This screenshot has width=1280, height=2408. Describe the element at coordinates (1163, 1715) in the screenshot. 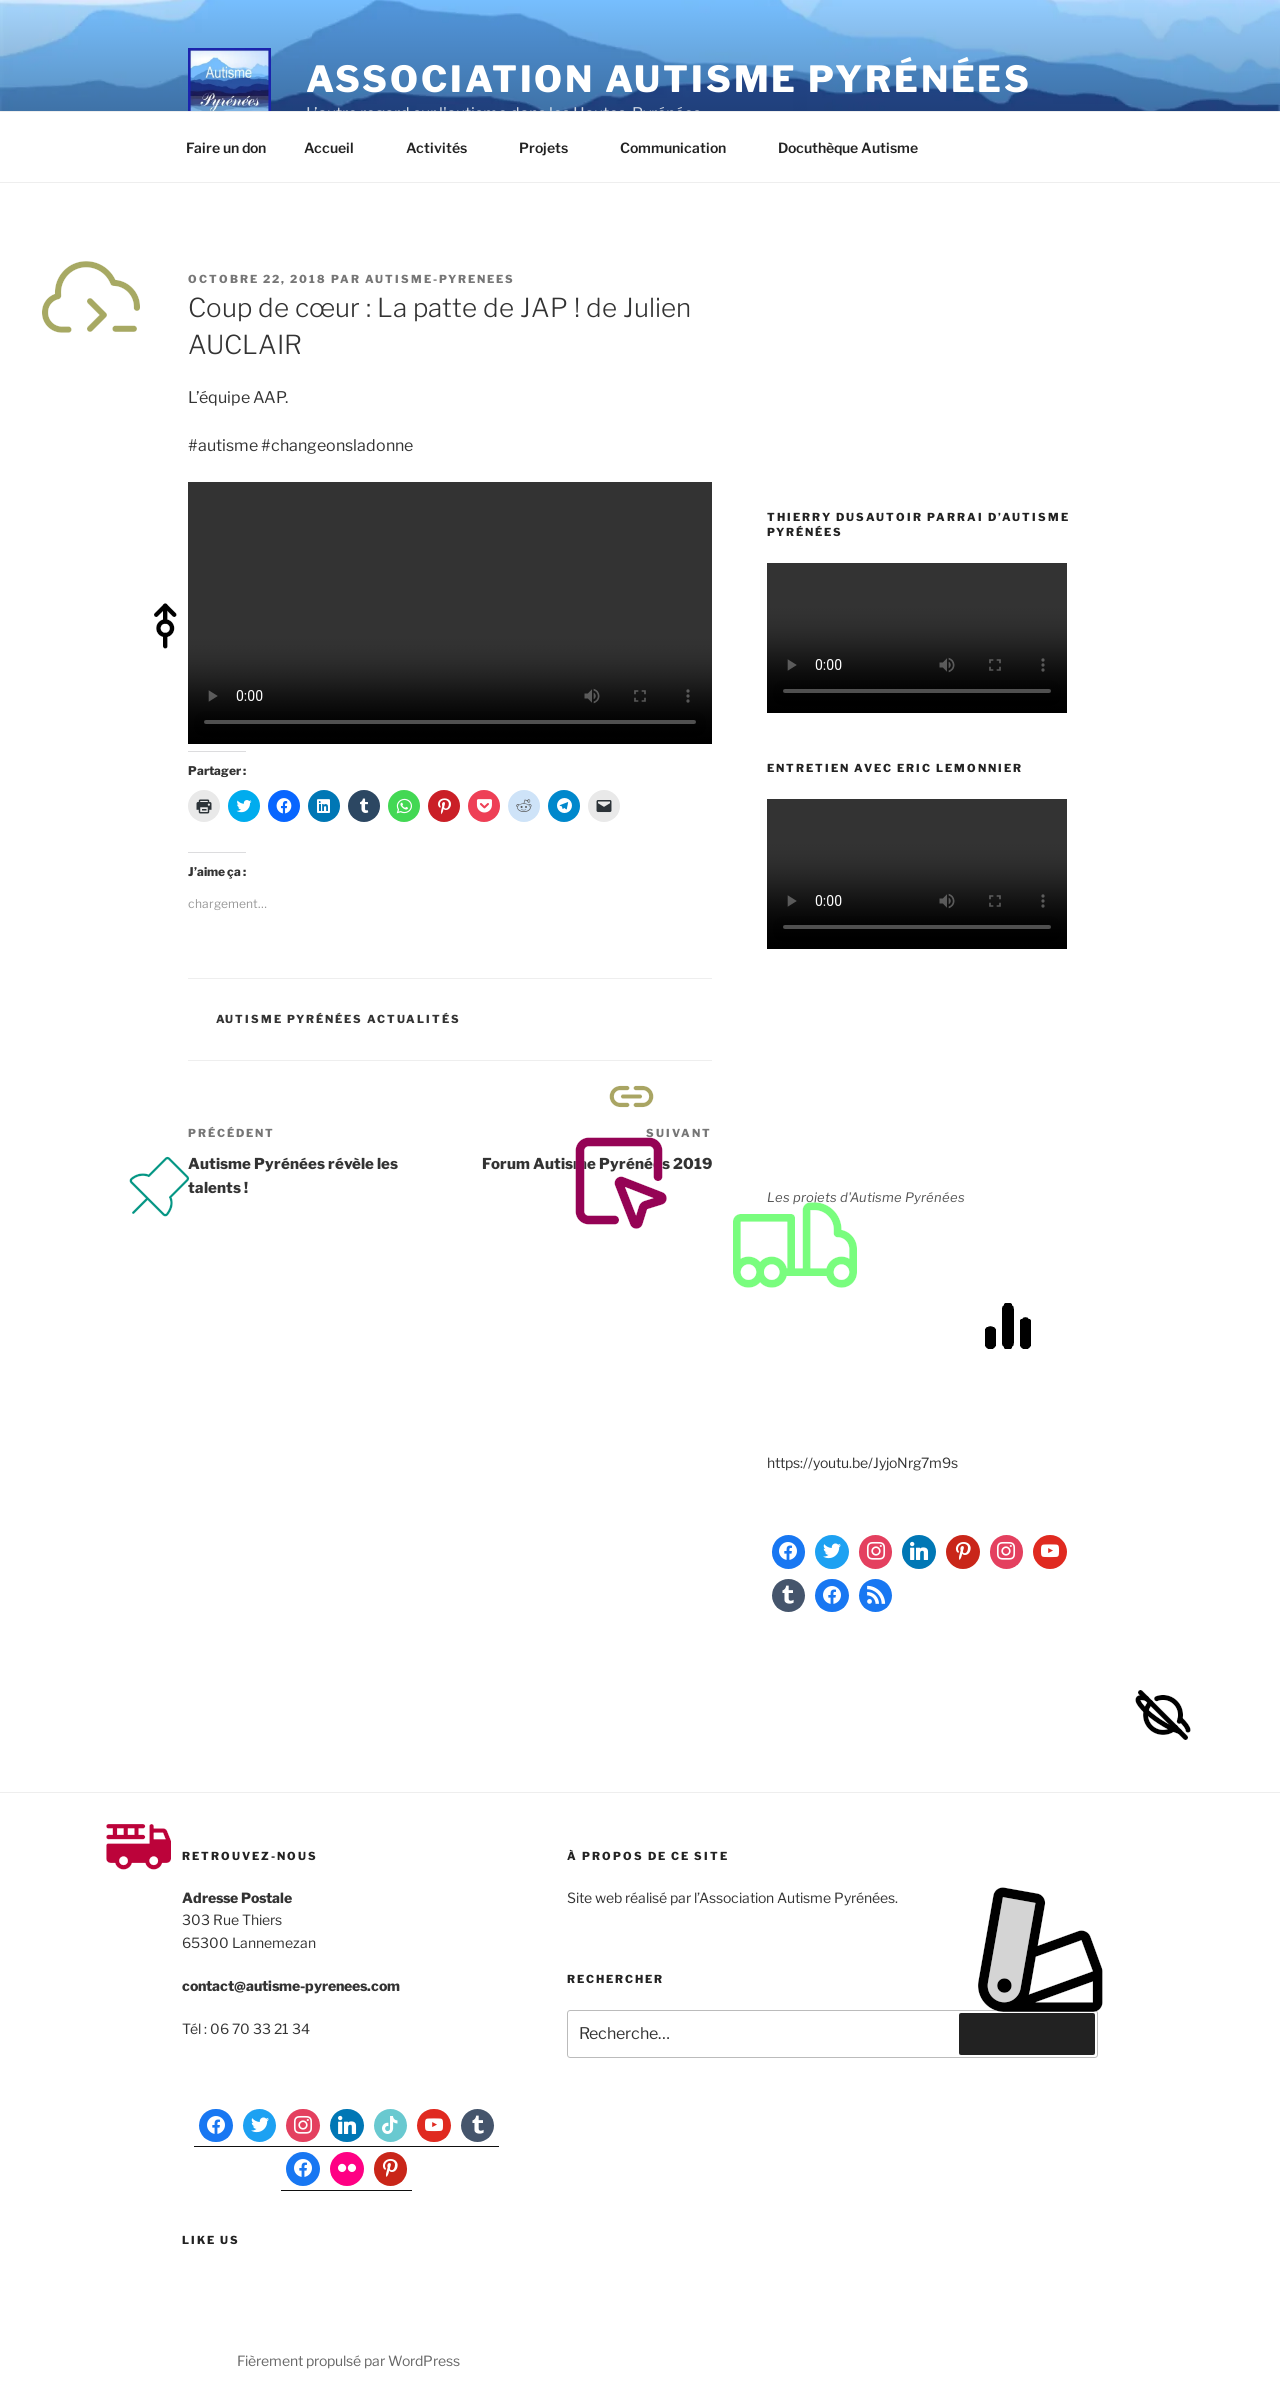

I see `disable global or worldwide access` at that location.